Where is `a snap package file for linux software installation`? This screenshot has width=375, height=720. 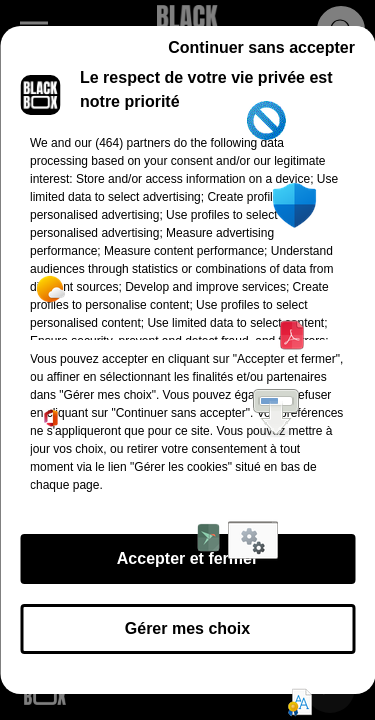 a snap package file for linux software installation is located at coordinates (208, 537).